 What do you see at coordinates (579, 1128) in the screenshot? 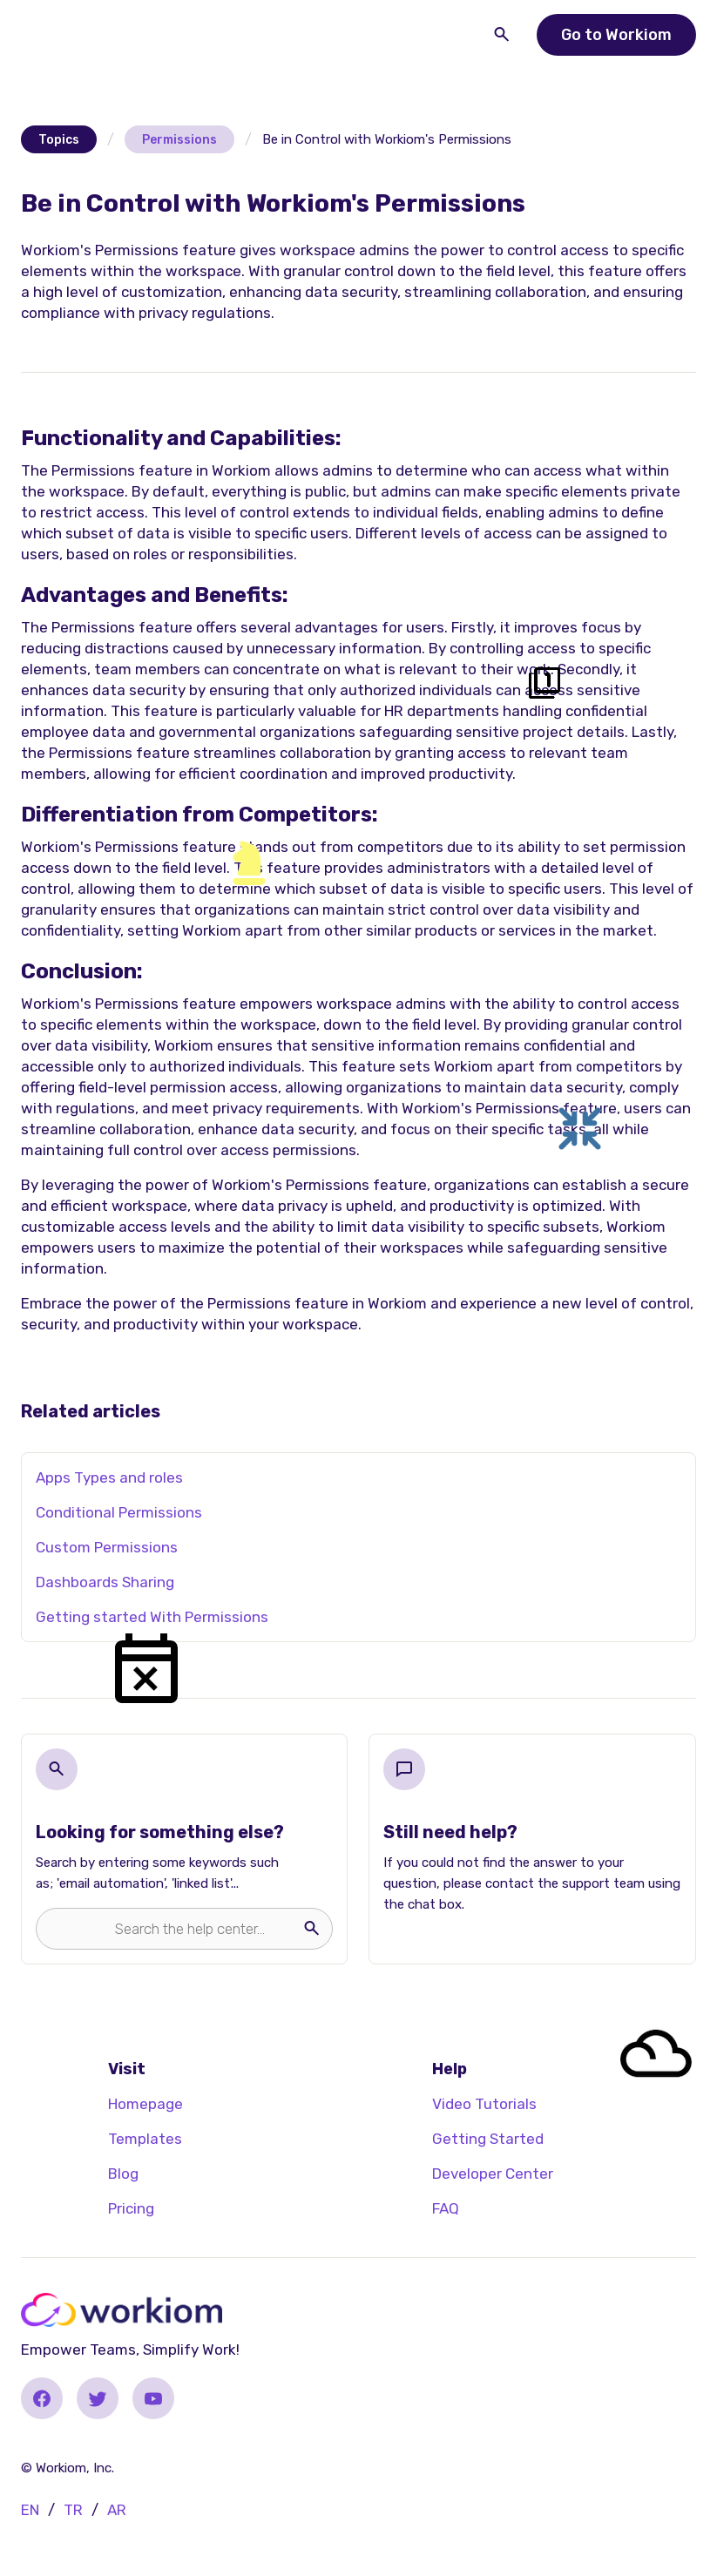
I see `exit fullscreen mode` at bounding box center [579, 1128].